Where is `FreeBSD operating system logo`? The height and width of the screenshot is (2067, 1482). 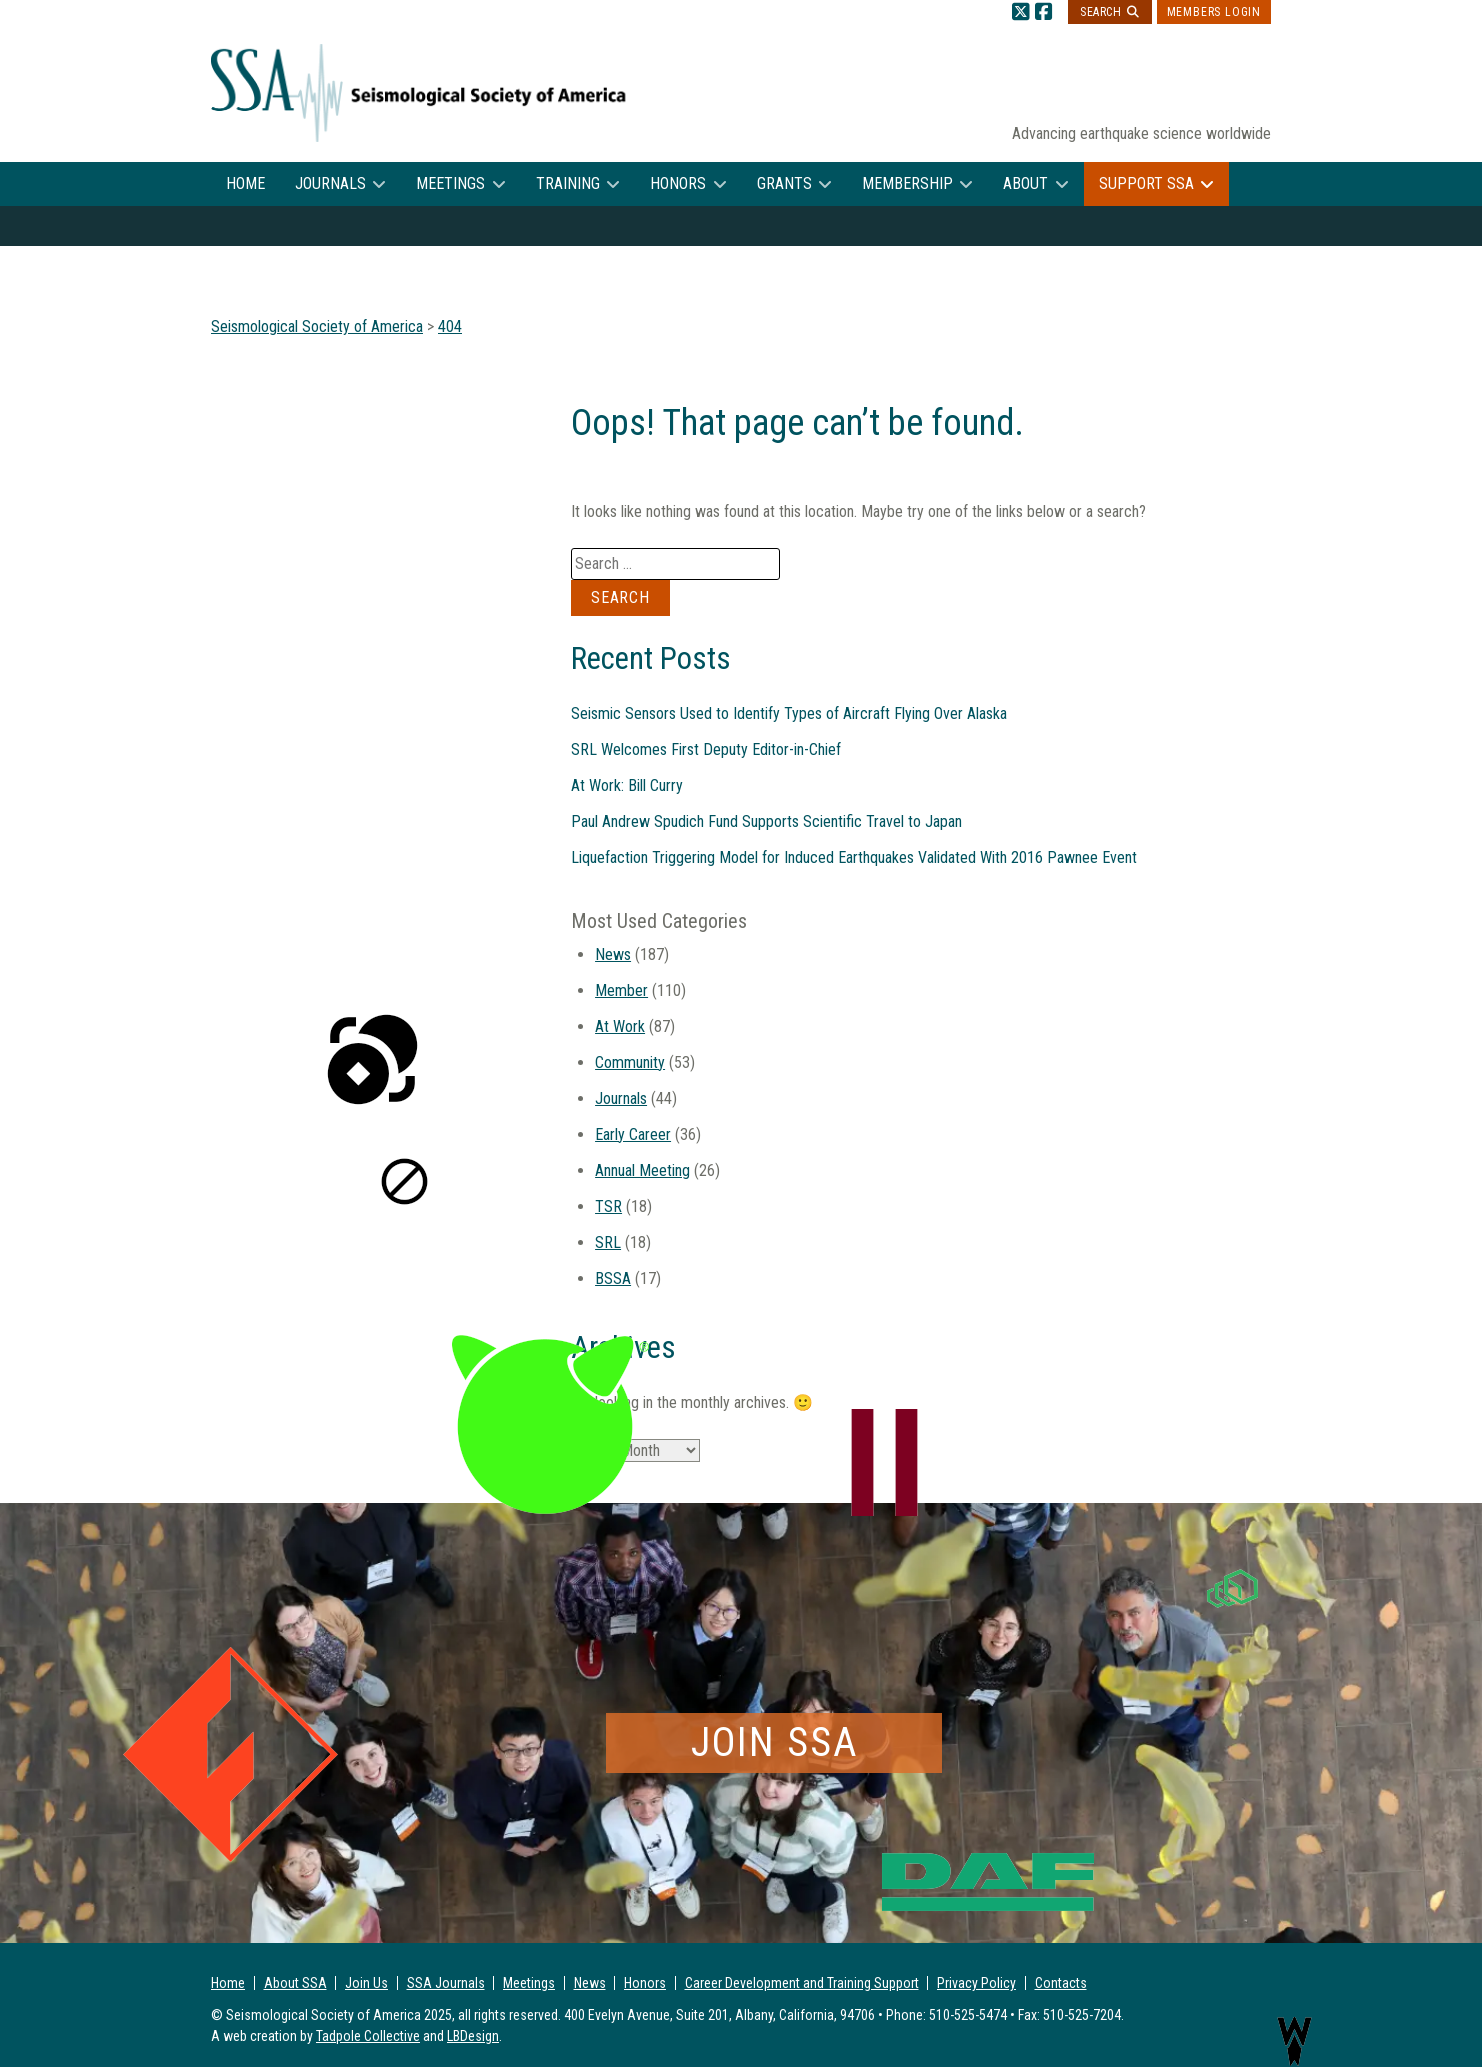
FreeBSD operating system logo is located at coordinates (550, 1424).